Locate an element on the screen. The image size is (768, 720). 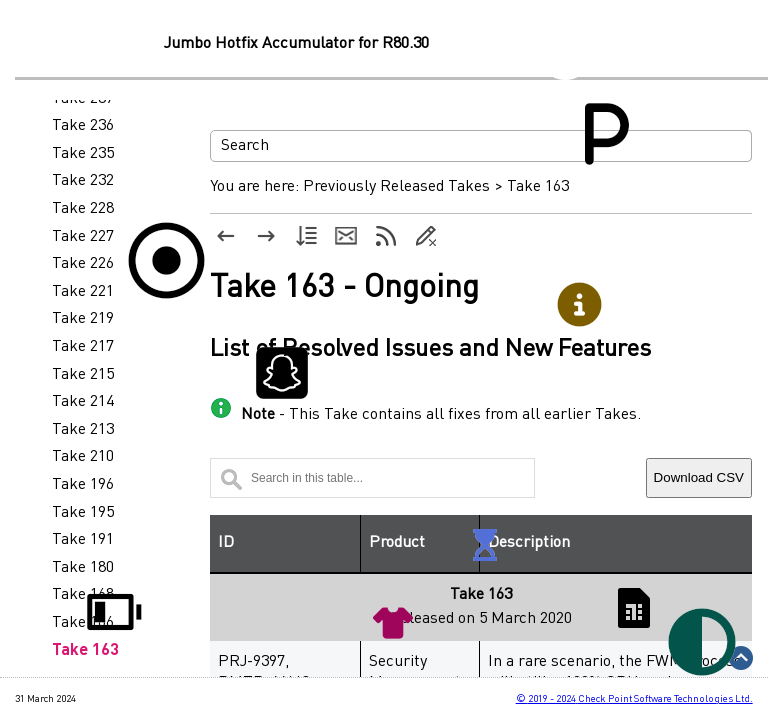
indicates a process in progress or loading state is located at coordinates (485, 545).